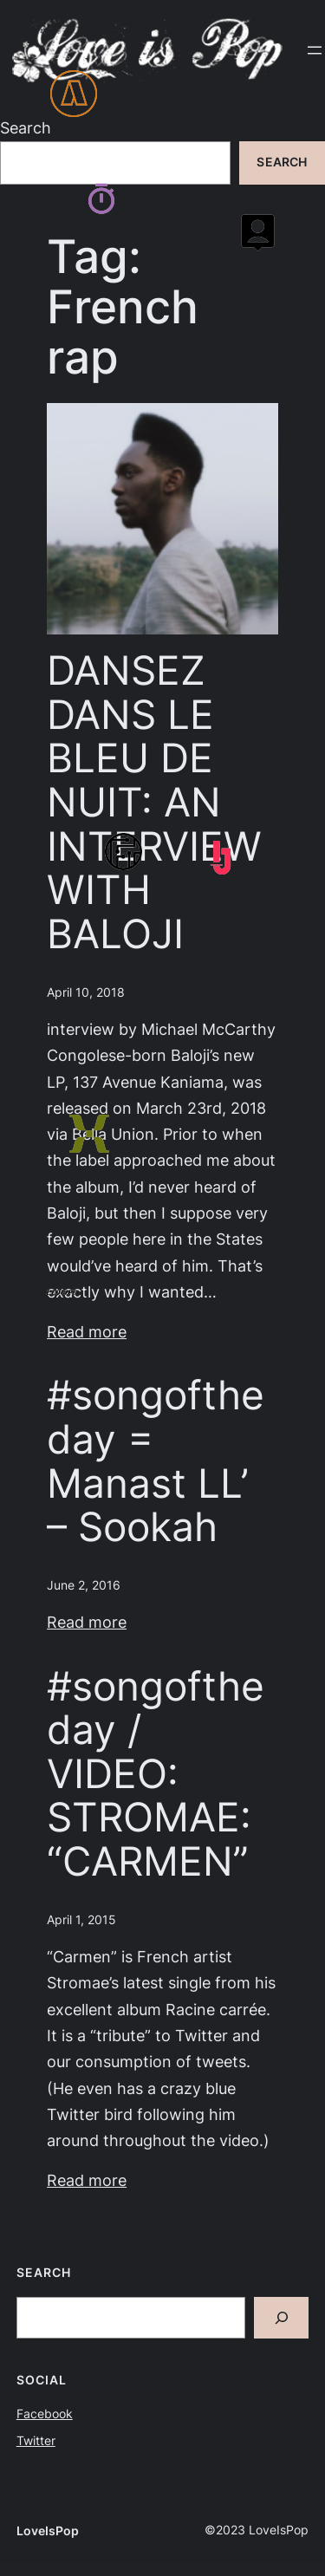 The height and width of the screenshot is (2576, 325). What do you see at coordinates (123, 851) in the screenshot?
I see `open filen cloud storage app` at bounding box center [123, 851].